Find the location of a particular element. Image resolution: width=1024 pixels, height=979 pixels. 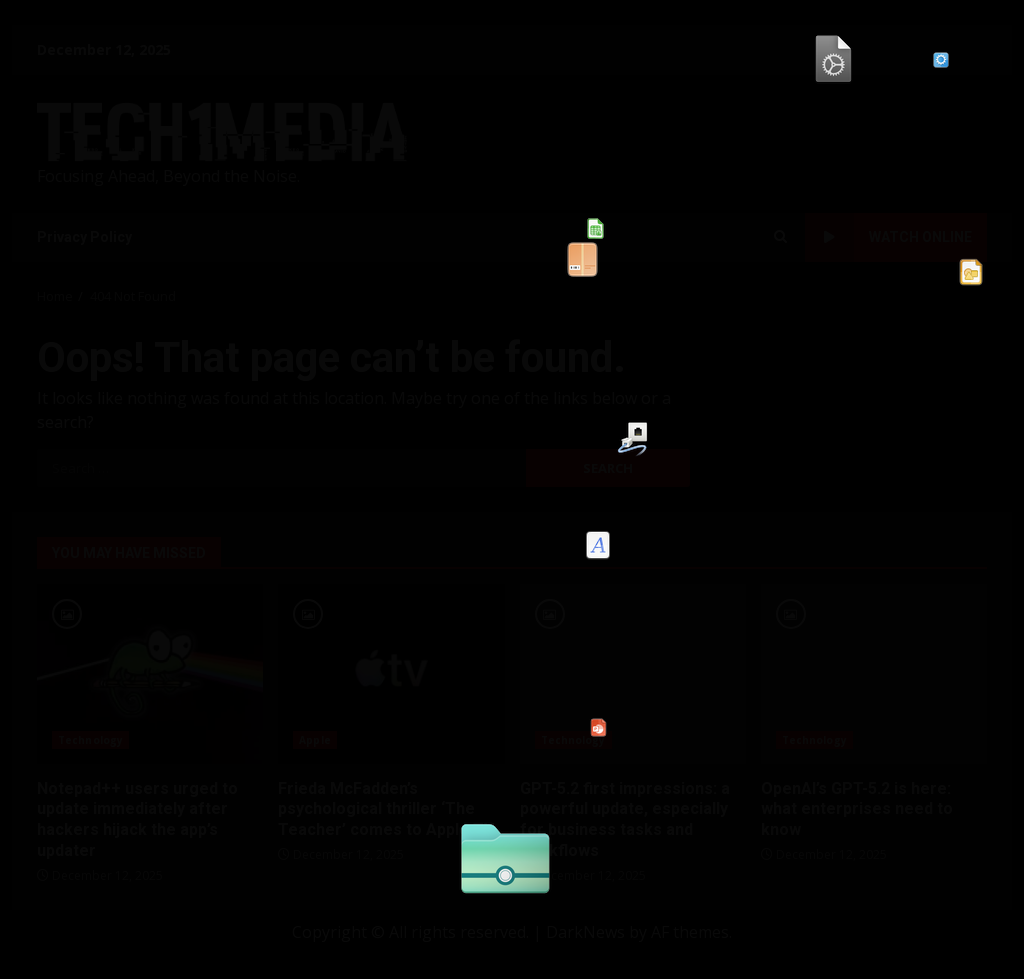

a Microsoft PowerPoint file is located at coordinates (598, 727).